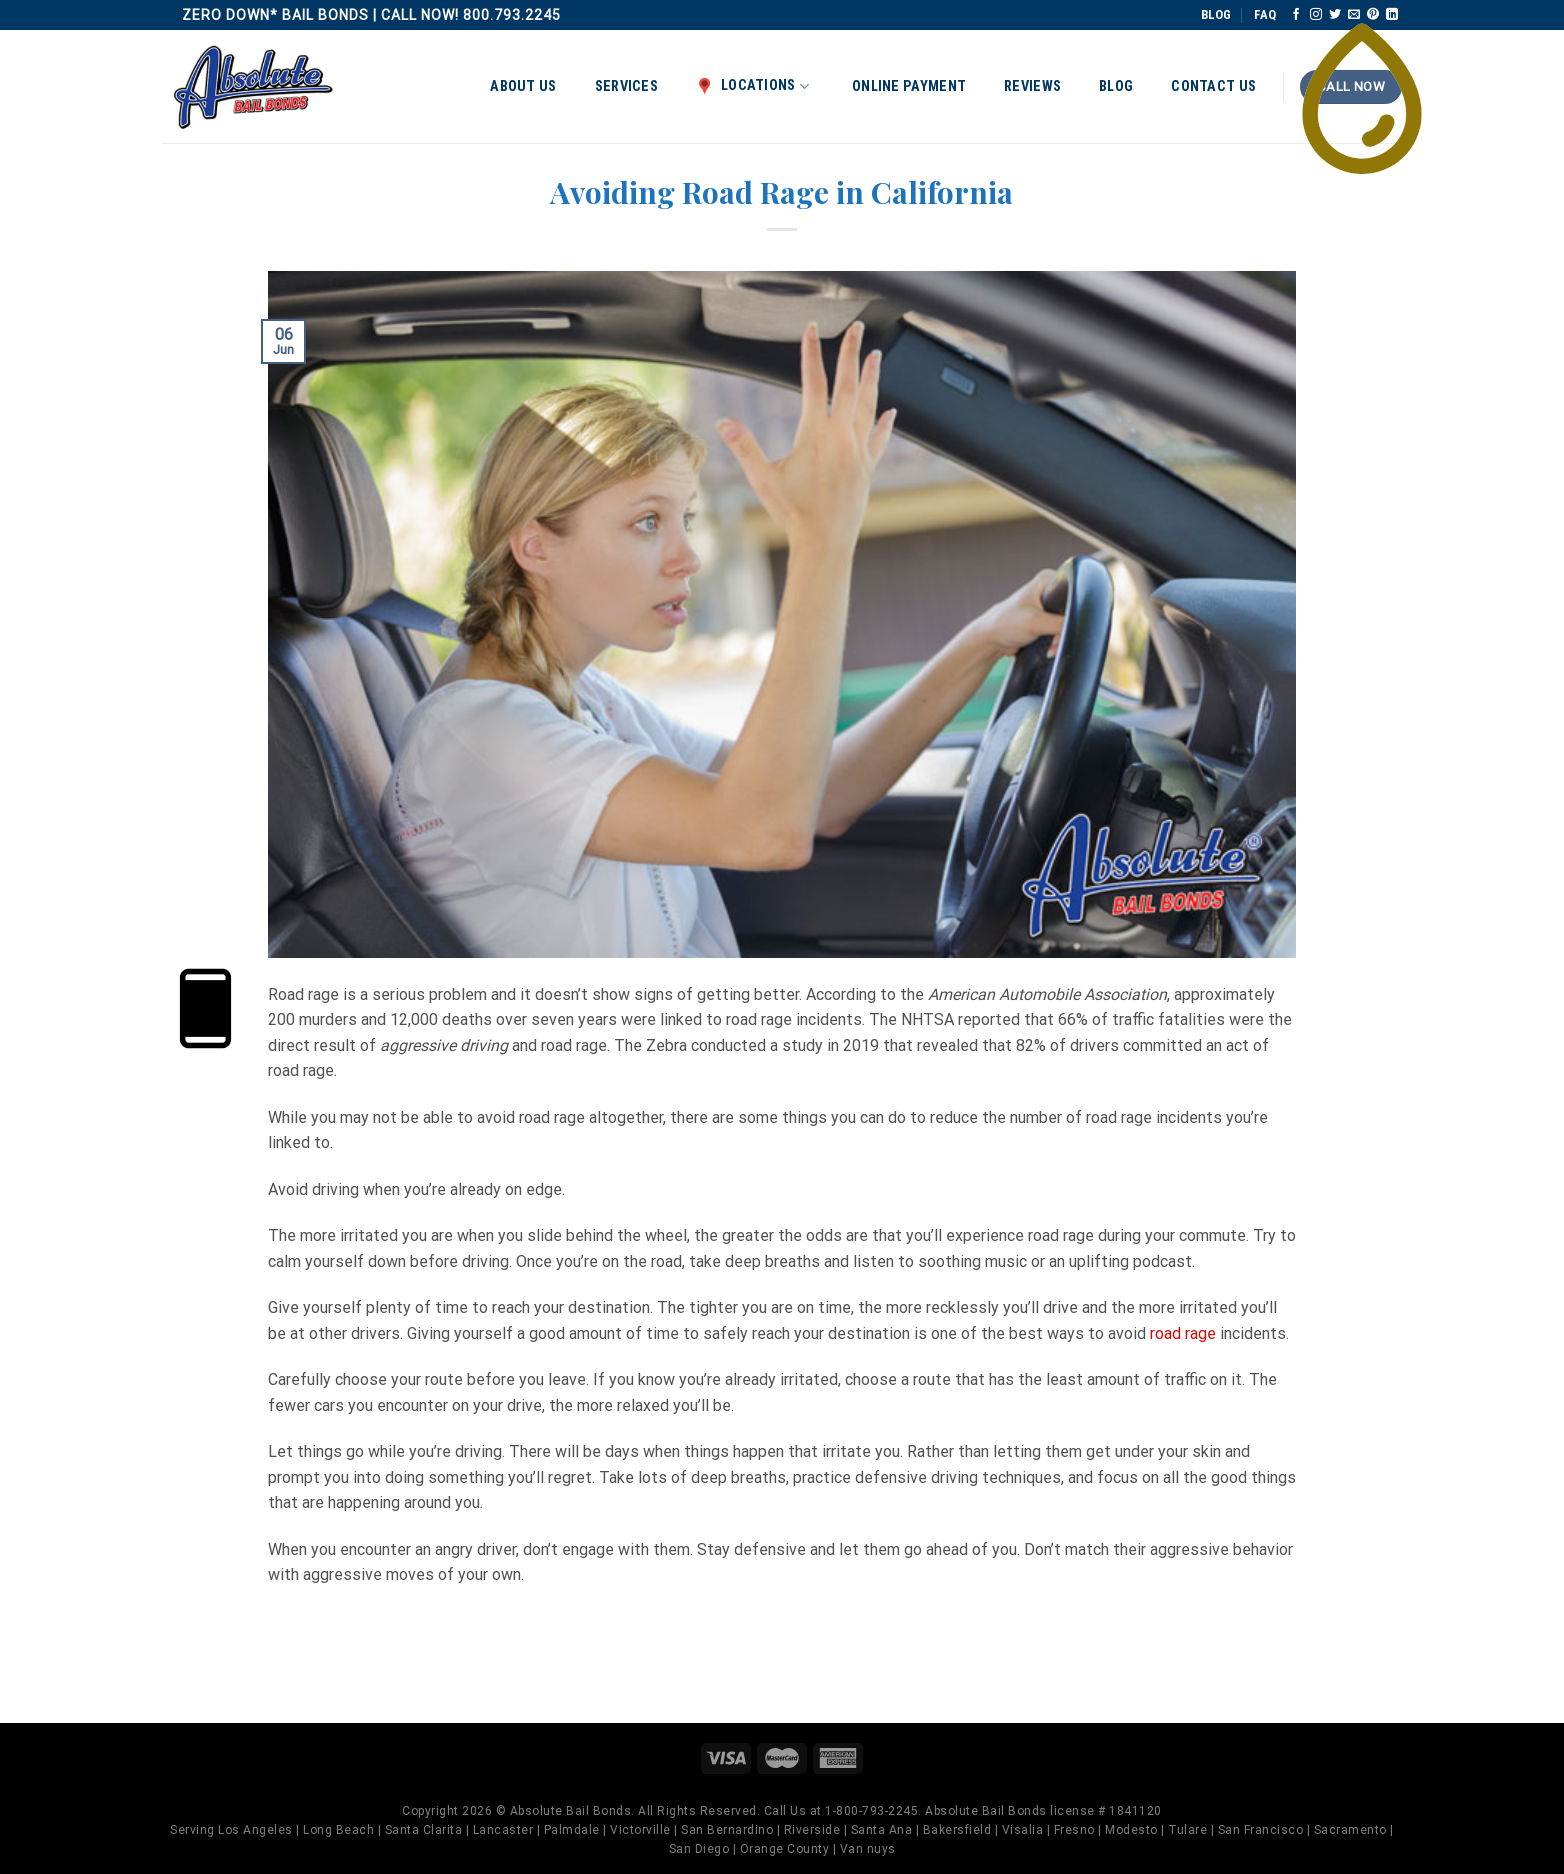 Image resolution: width=1564 pixels, height=1874 pixels. Describe the element at coordinates (205, 1008) in the screenshot. I see `view mobile device settings` at that location.